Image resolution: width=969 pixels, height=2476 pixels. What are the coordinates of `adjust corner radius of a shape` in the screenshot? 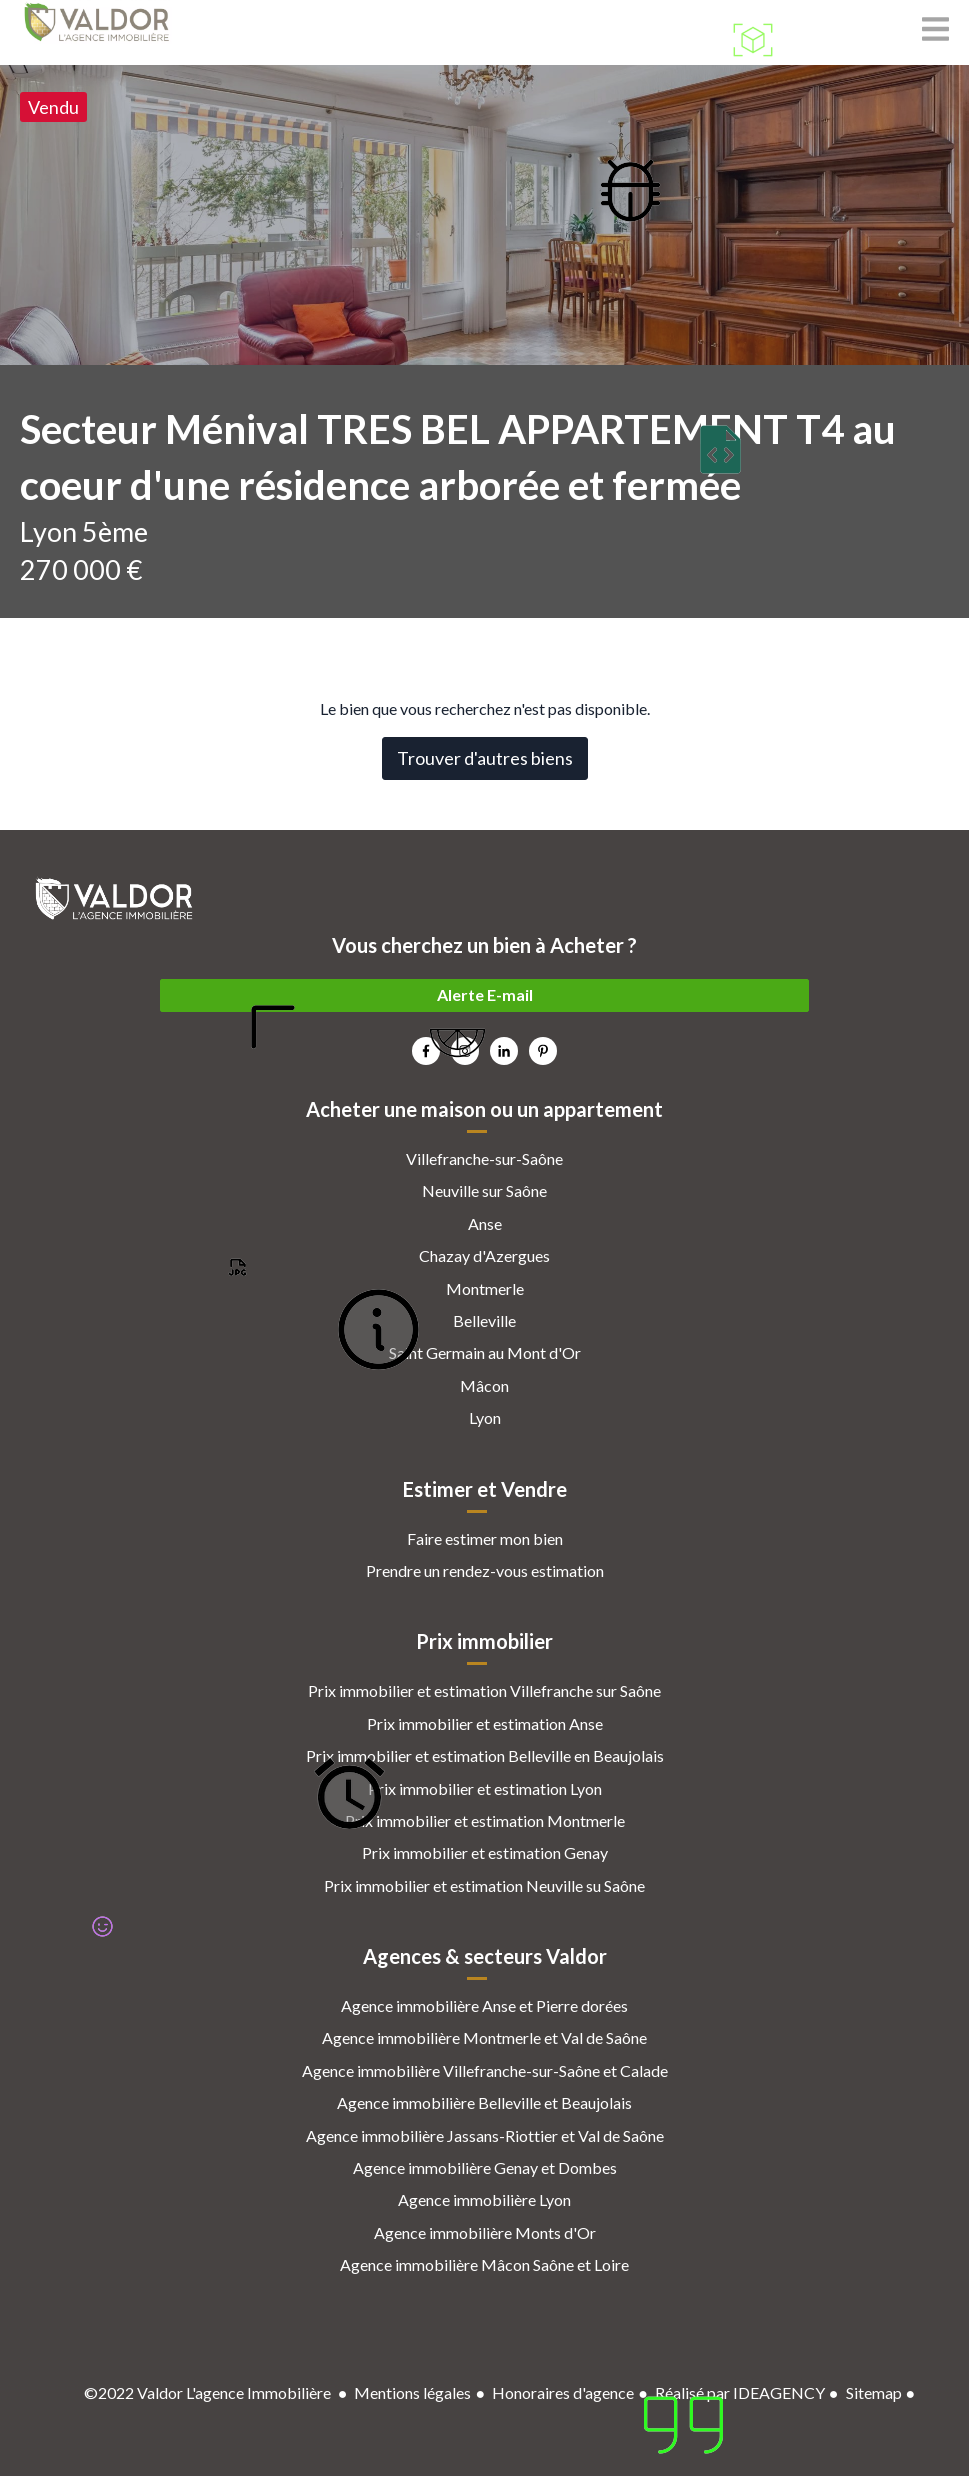 It's located at (273, 1027).